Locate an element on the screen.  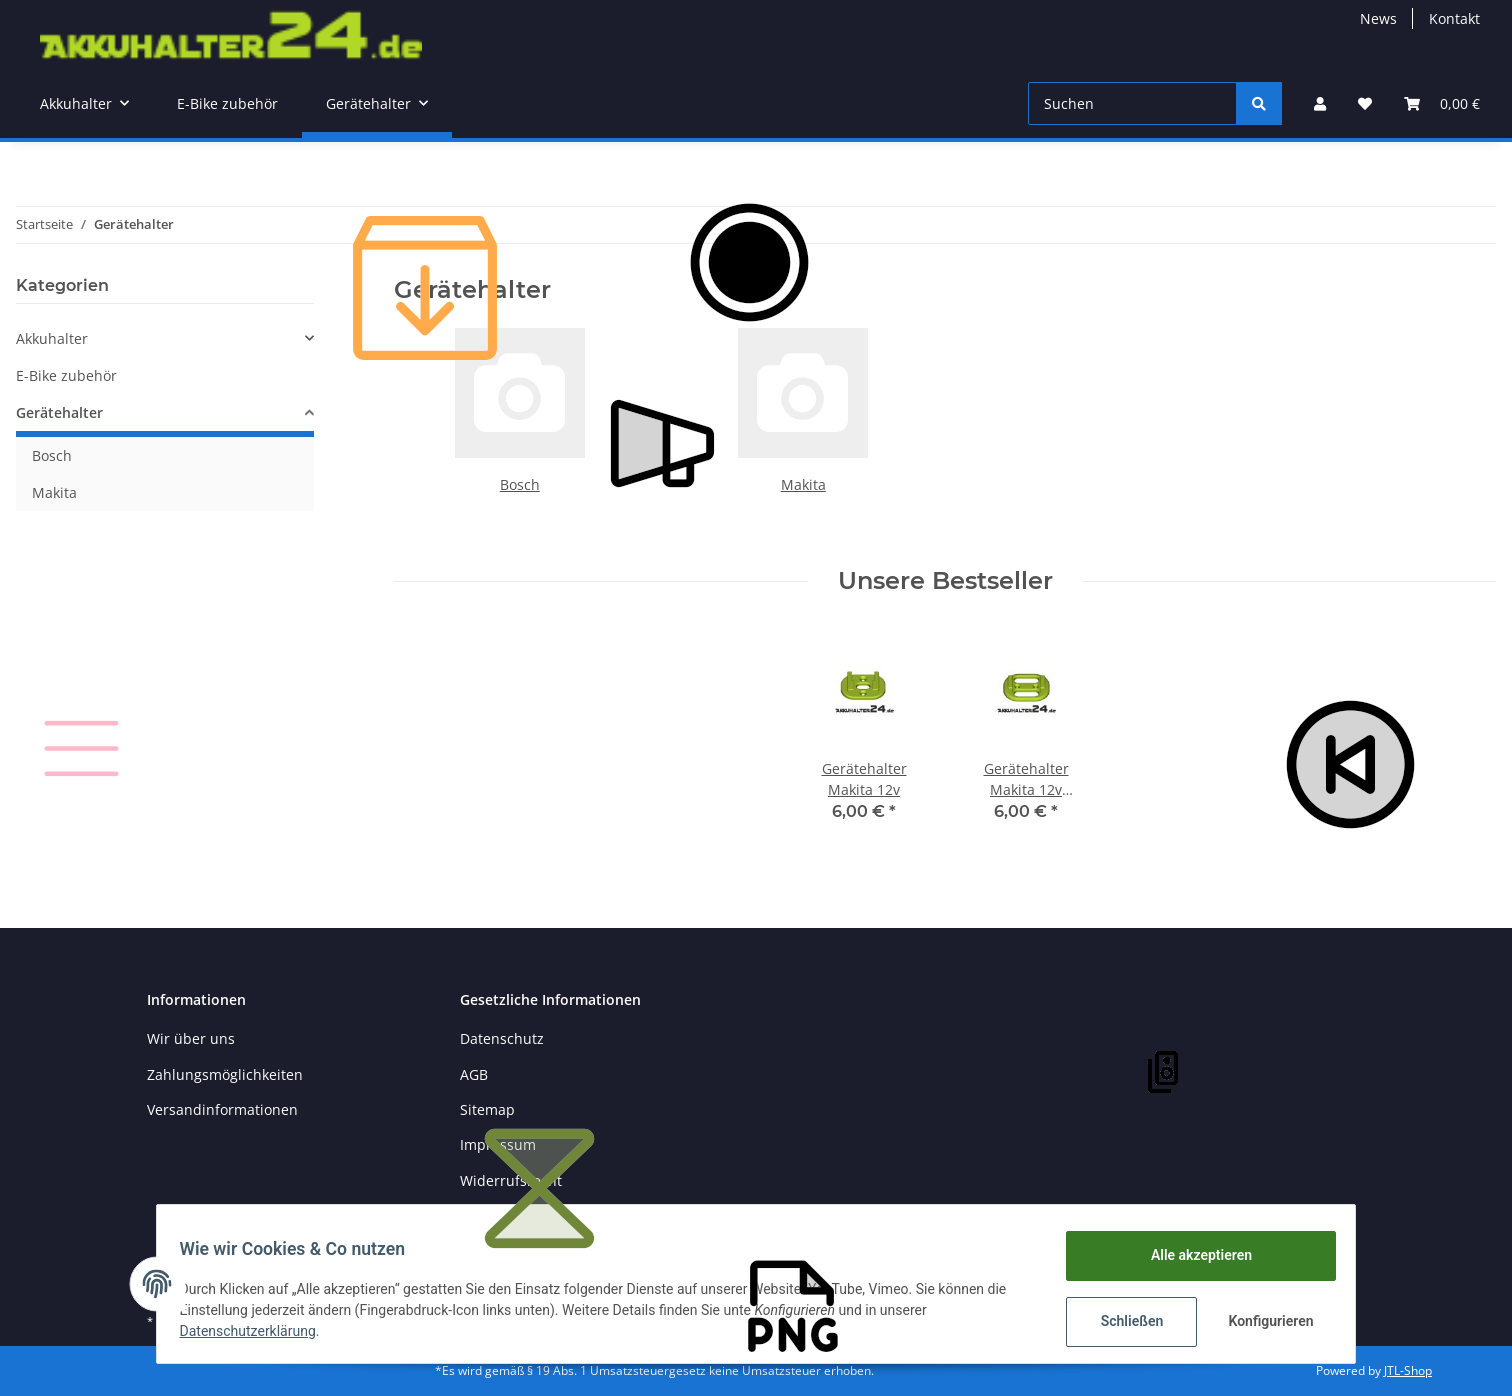
make an announcement or broadcast is located at coordinates (658, 447).